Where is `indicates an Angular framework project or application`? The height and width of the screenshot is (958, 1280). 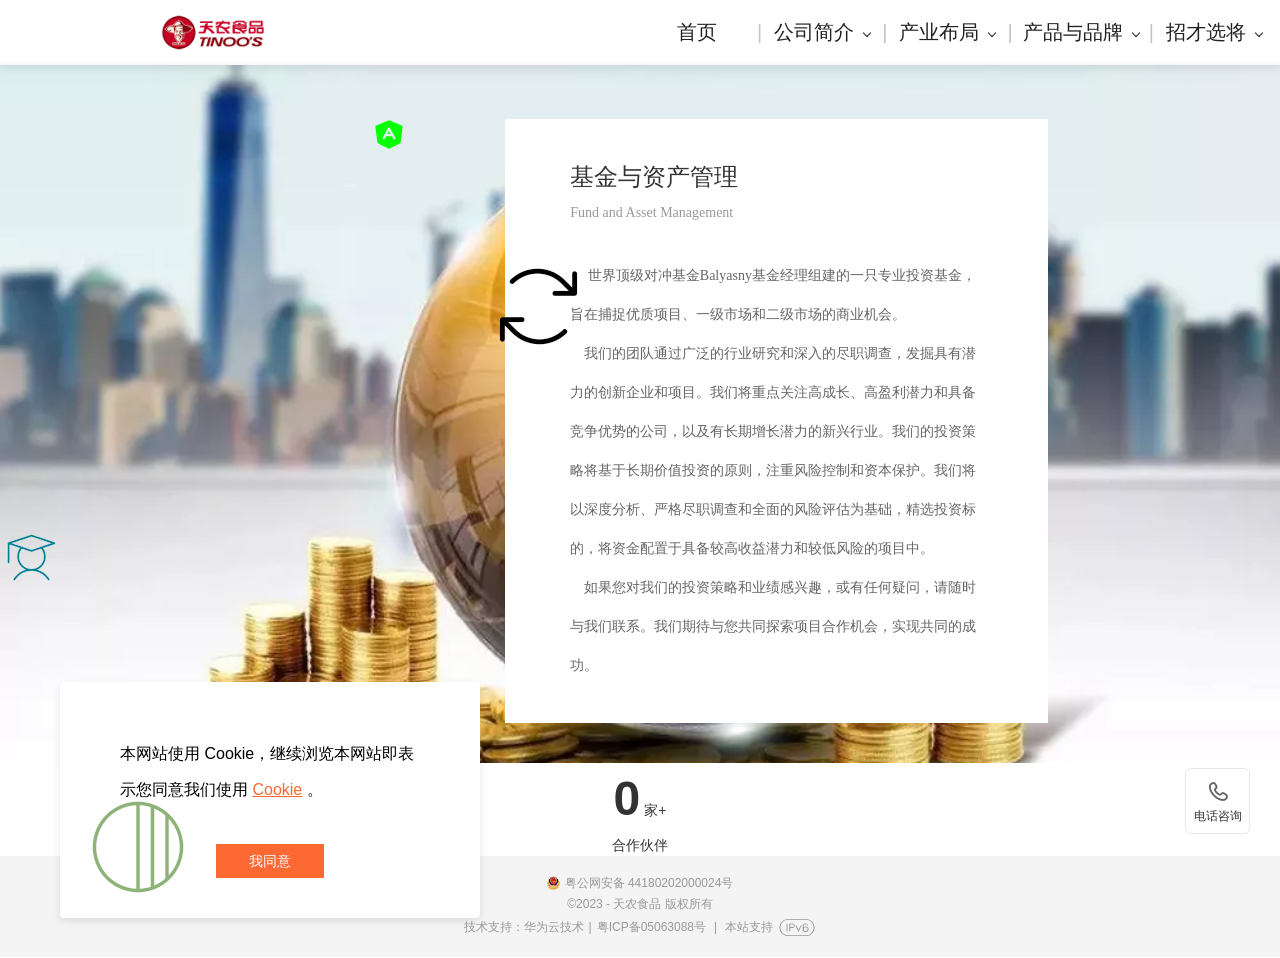 indicates an Angular framework project or application is located at coordinates (389, 134).